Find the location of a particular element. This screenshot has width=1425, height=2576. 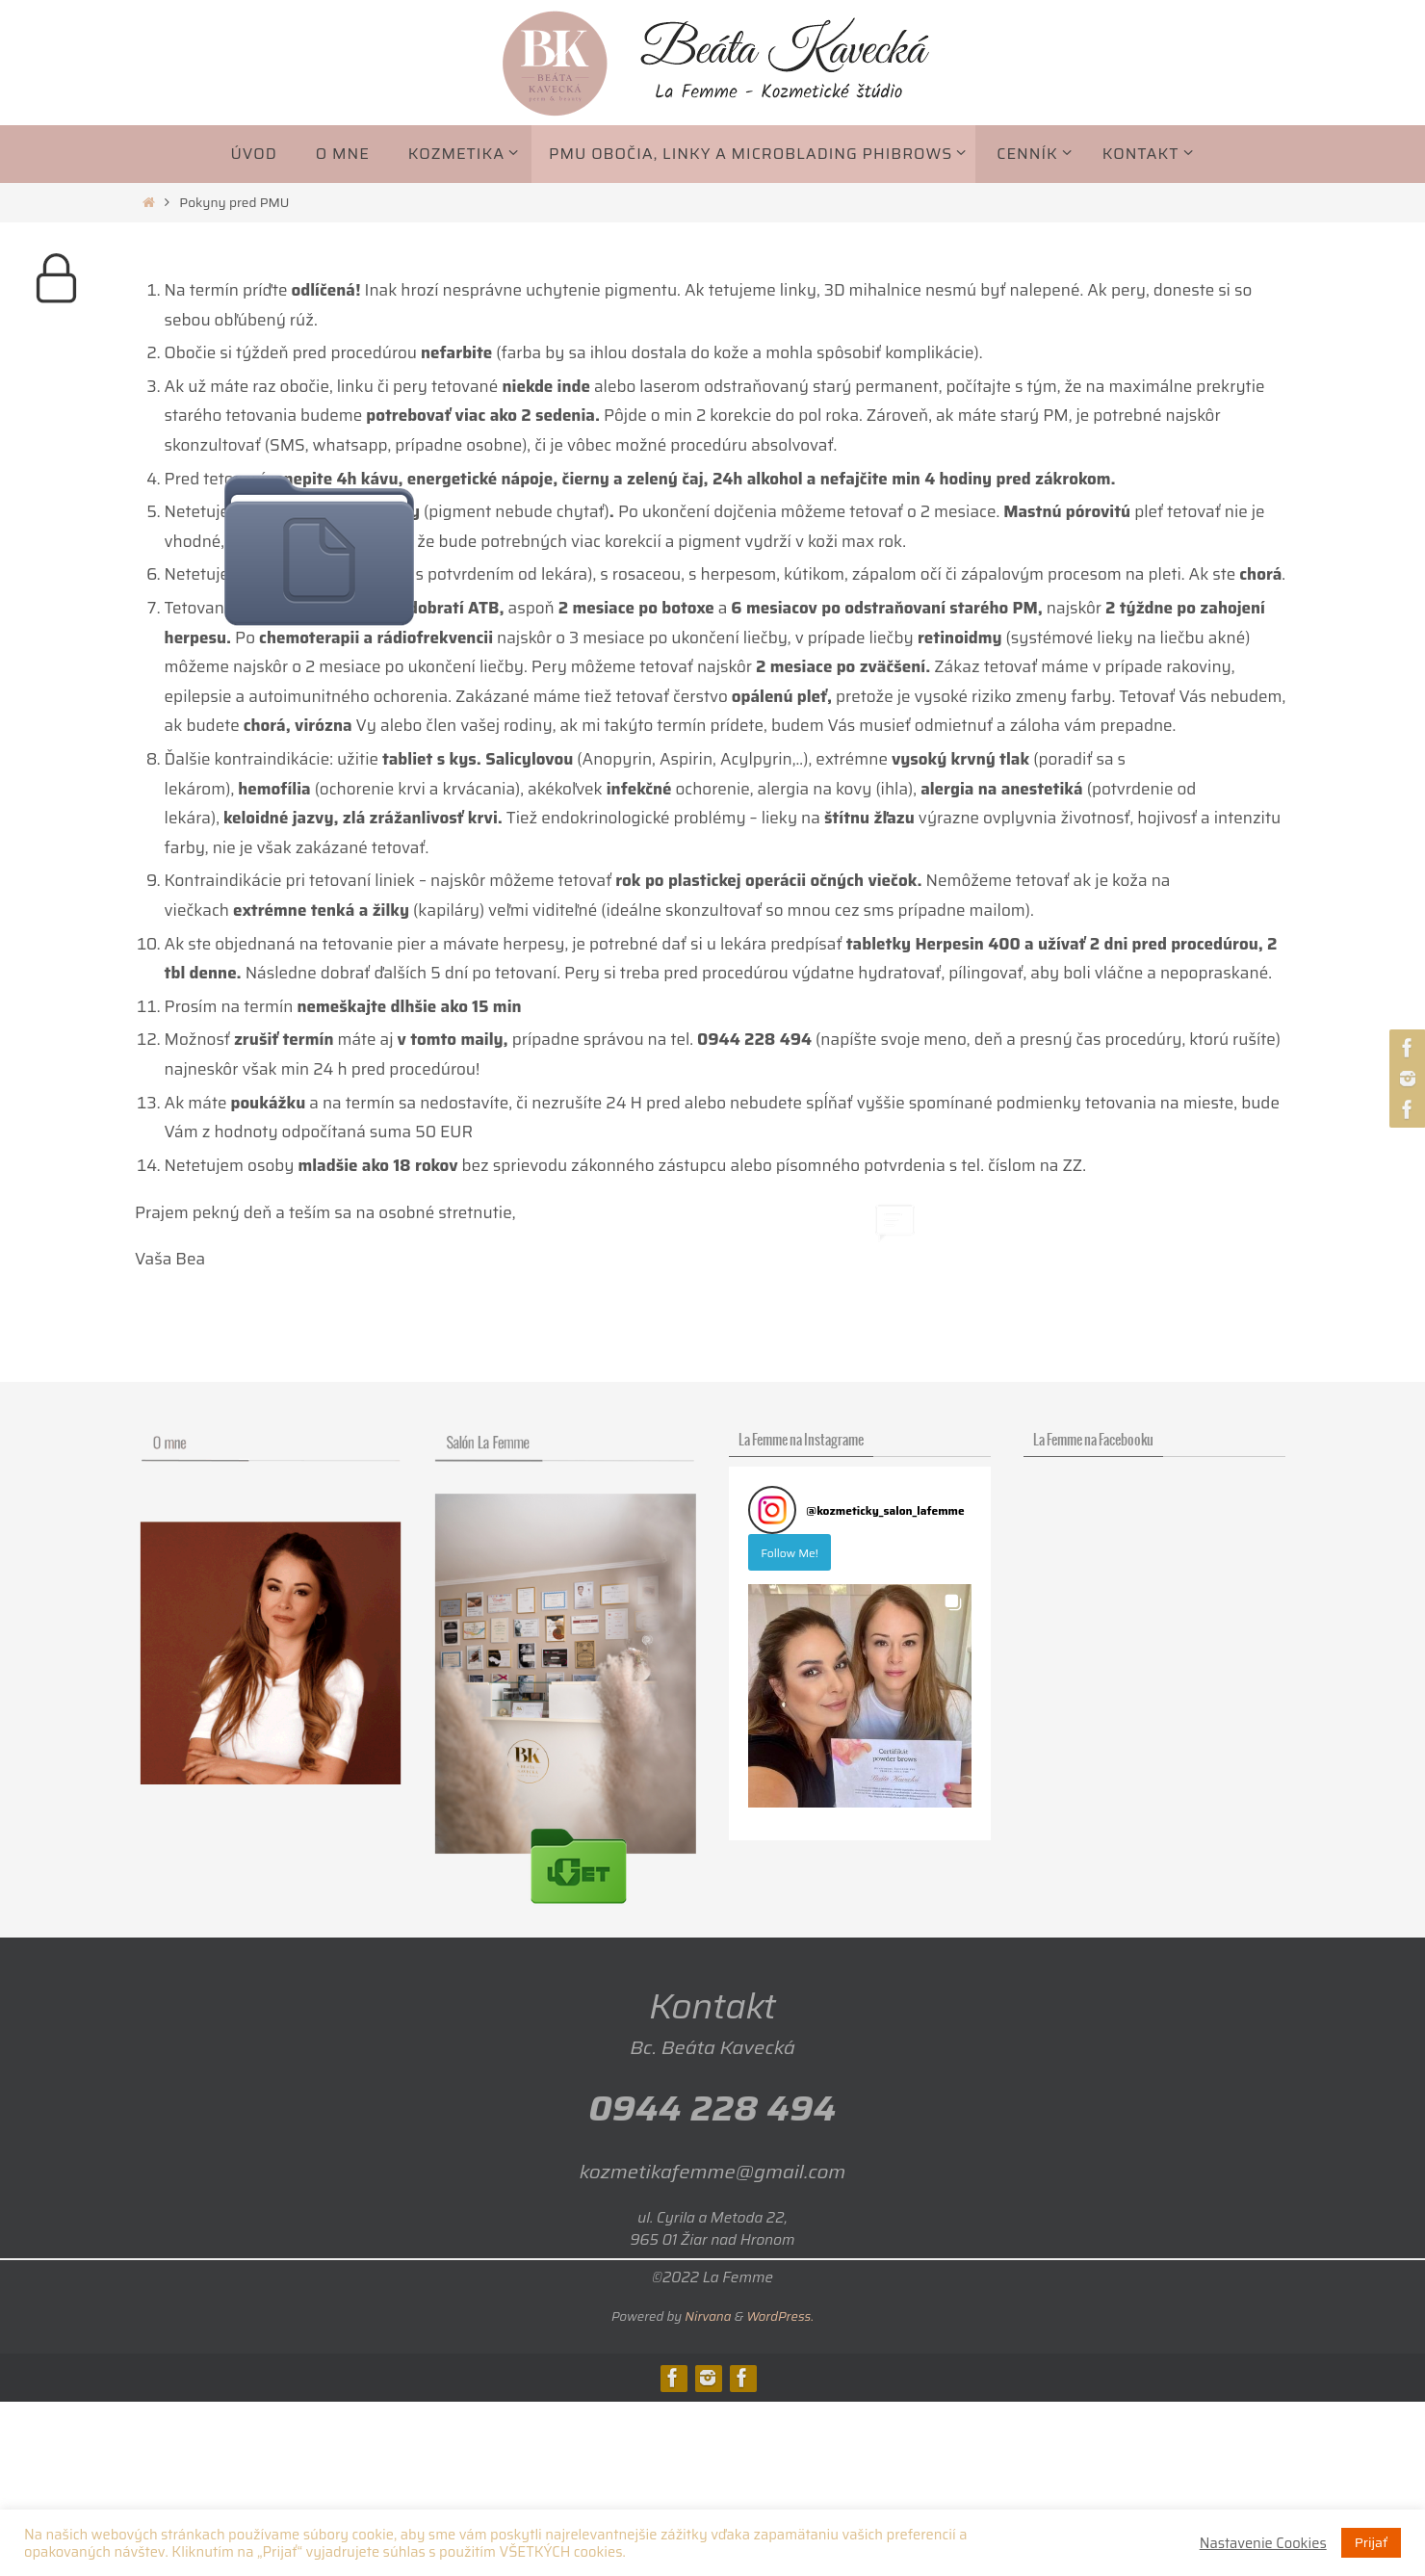

neochat messaging app system tray icon is located at coordinates (894, 1223).